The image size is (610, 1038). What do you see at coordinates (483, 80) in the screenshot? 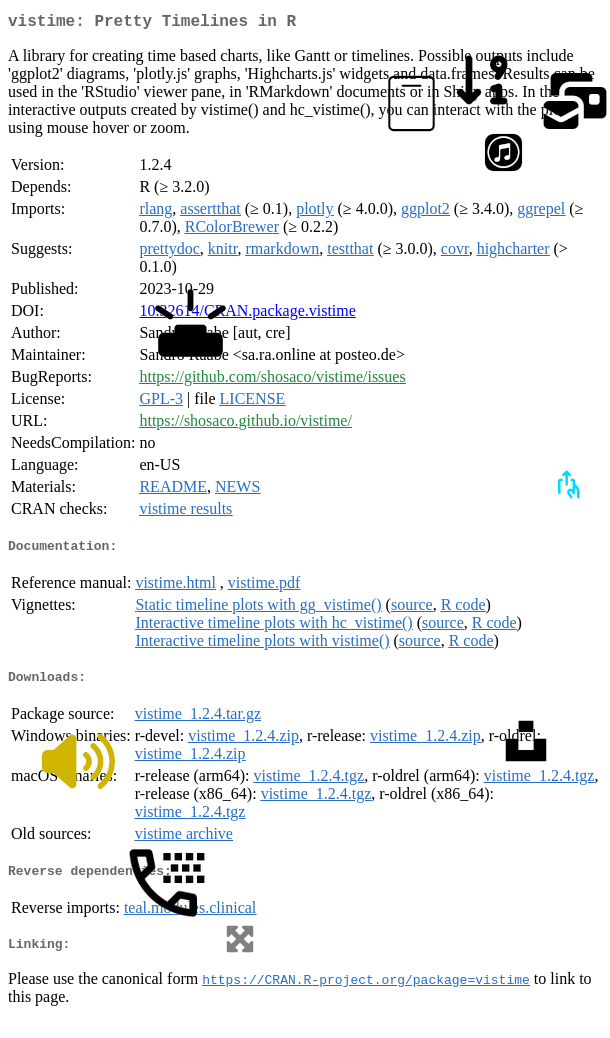
I see `sort numbers in descending order` at bounding box center [483, 80].